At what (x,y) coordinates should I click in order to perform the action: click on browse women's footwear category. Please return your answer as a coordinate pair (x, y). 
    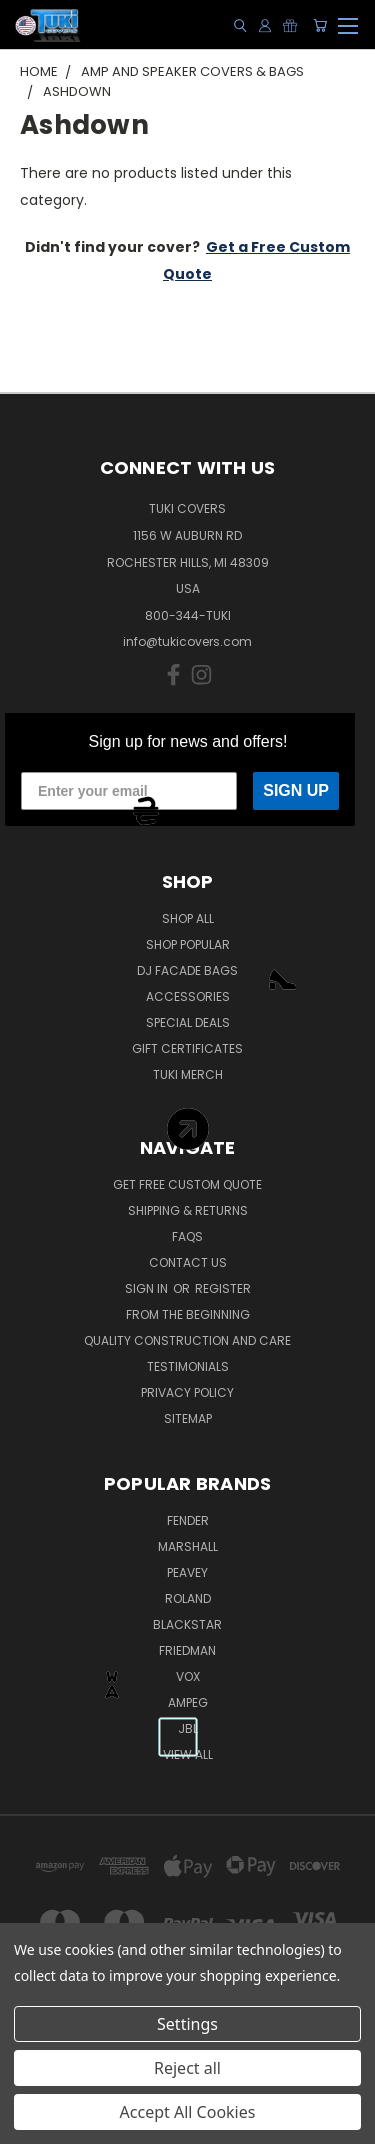
    Looking at the image, I should click on (281, 980).